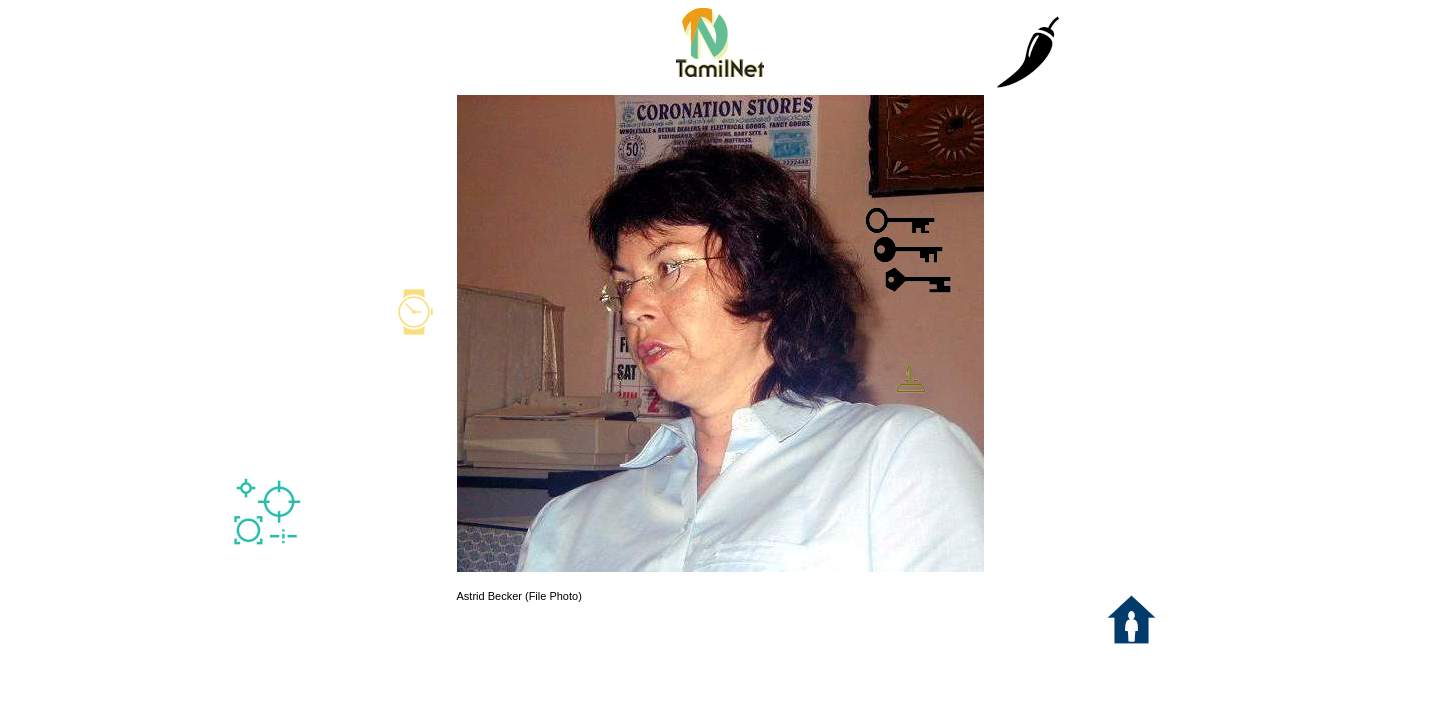  I want to click on indicates spicy or hot content/food item, so click(1028, 52).